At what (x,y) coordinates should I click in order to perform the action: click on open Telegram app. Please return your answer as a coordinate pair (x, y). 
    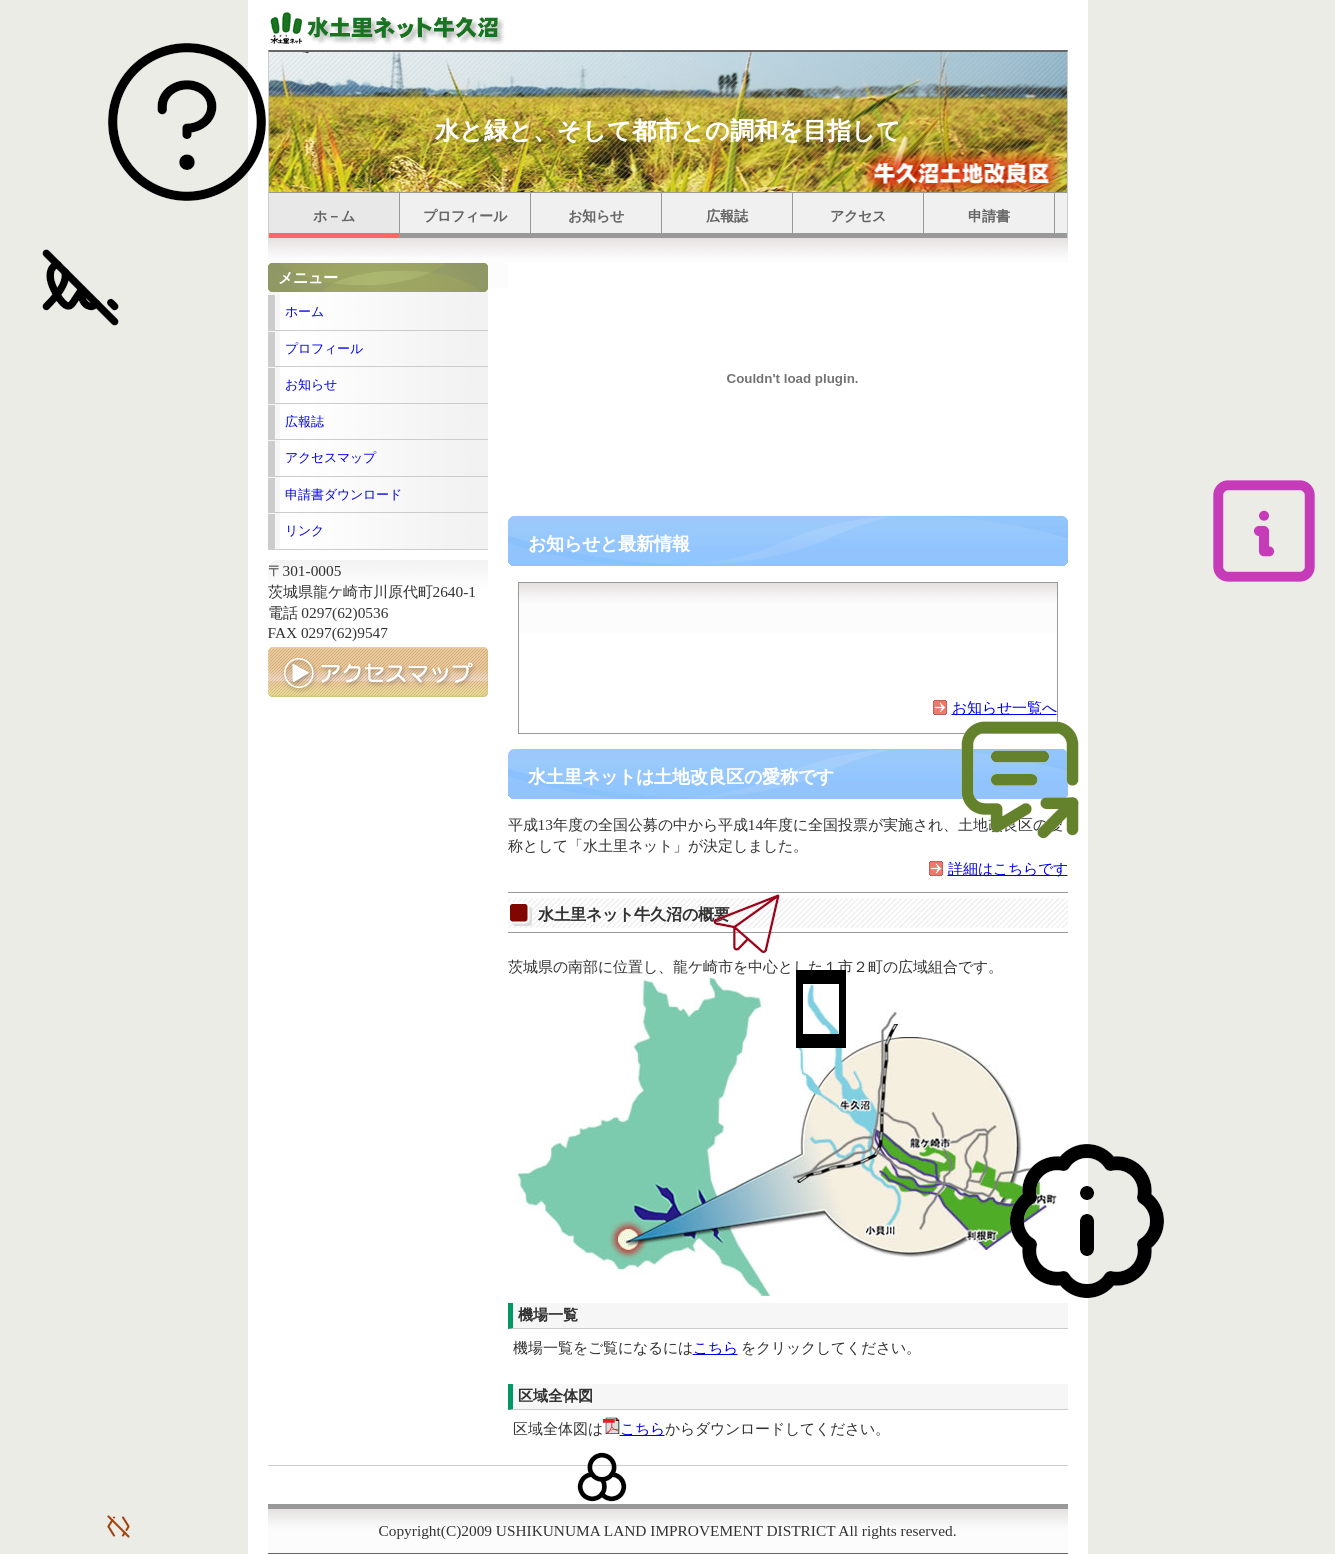
    Looking at the image, I should click on (749, 925).